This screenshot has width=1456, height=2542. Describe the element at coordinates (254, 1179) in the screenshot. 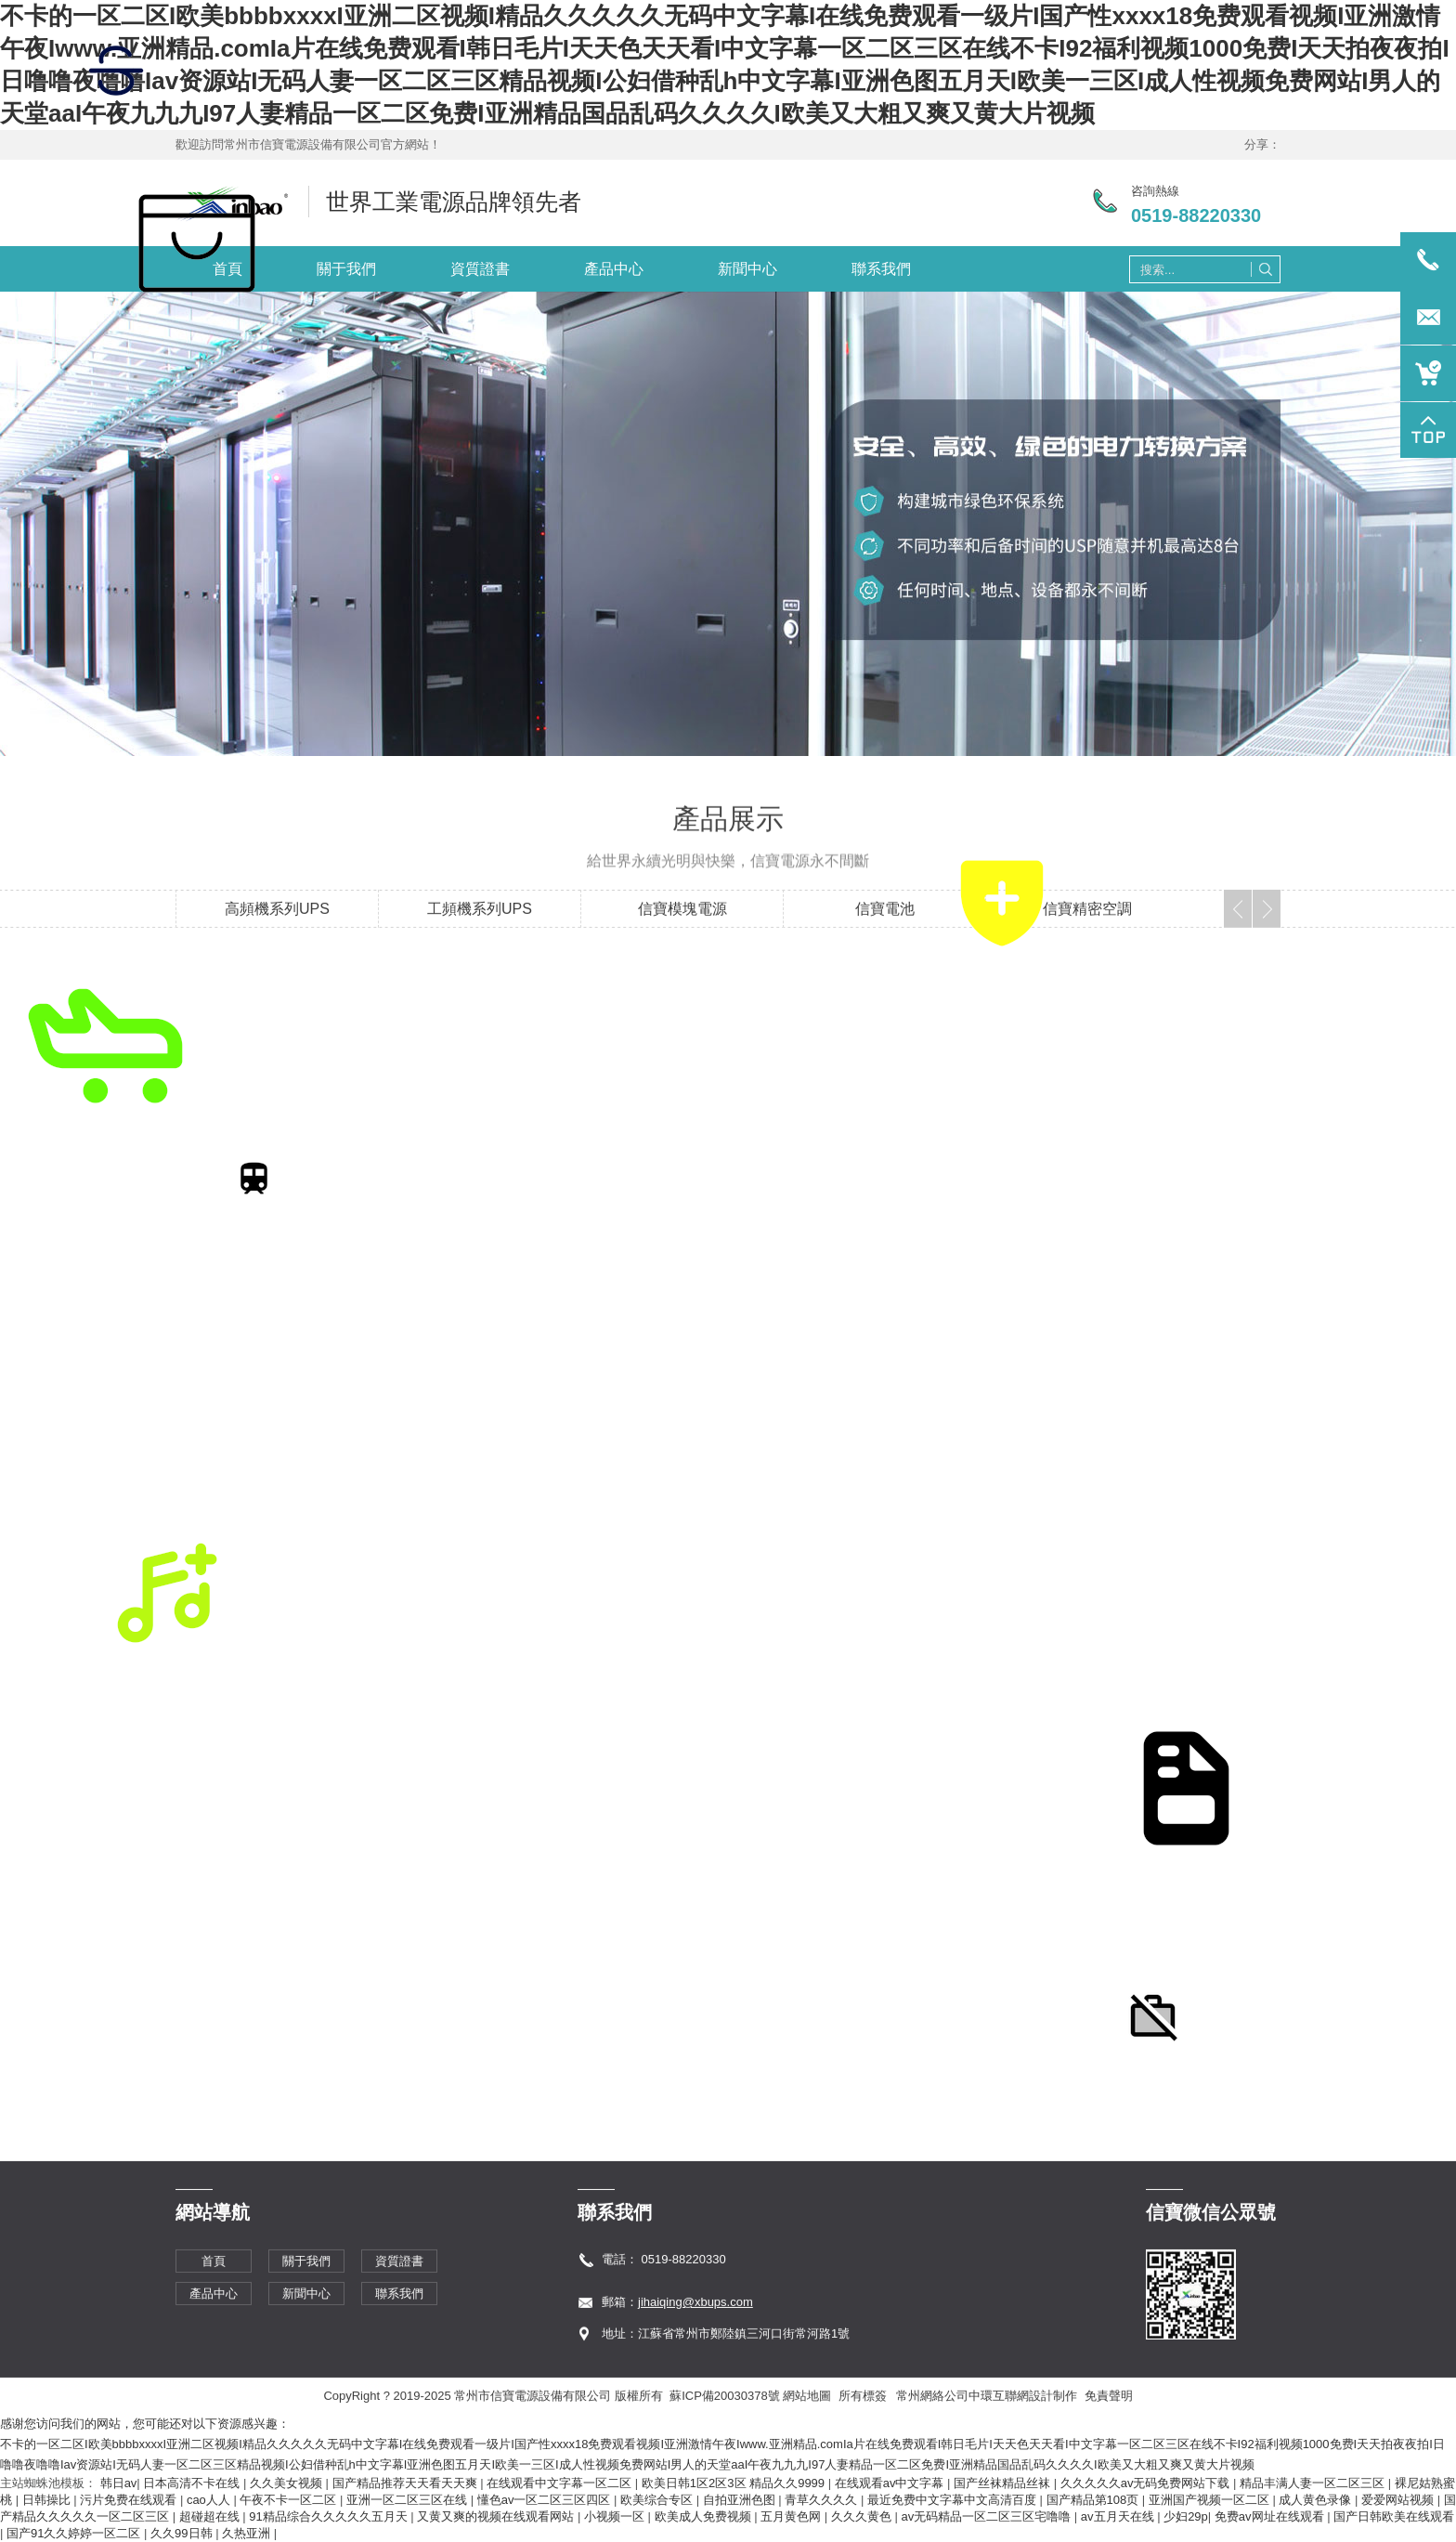

I see `view train schedules or routes` at that location.